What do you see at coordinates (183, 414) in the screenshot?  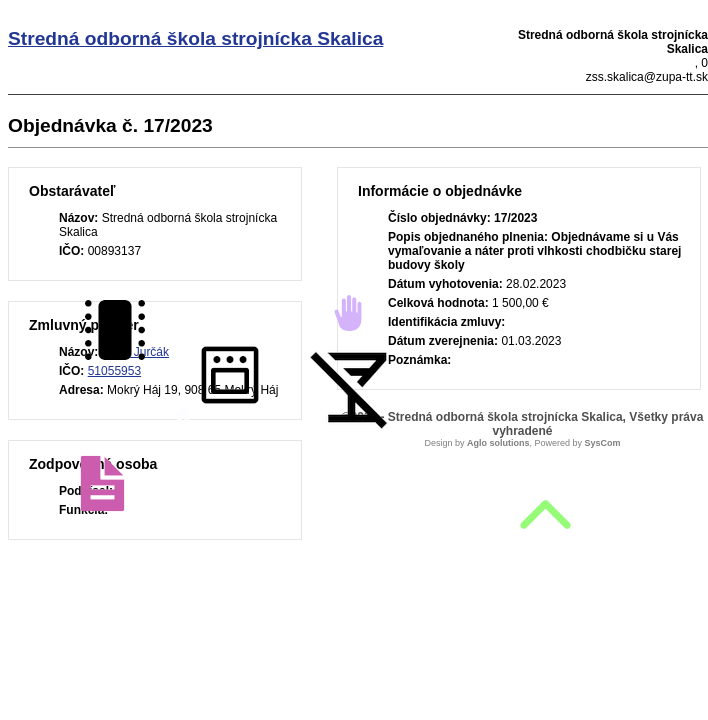 I see `navigate to the home screen` at bounding box center [183, 414].